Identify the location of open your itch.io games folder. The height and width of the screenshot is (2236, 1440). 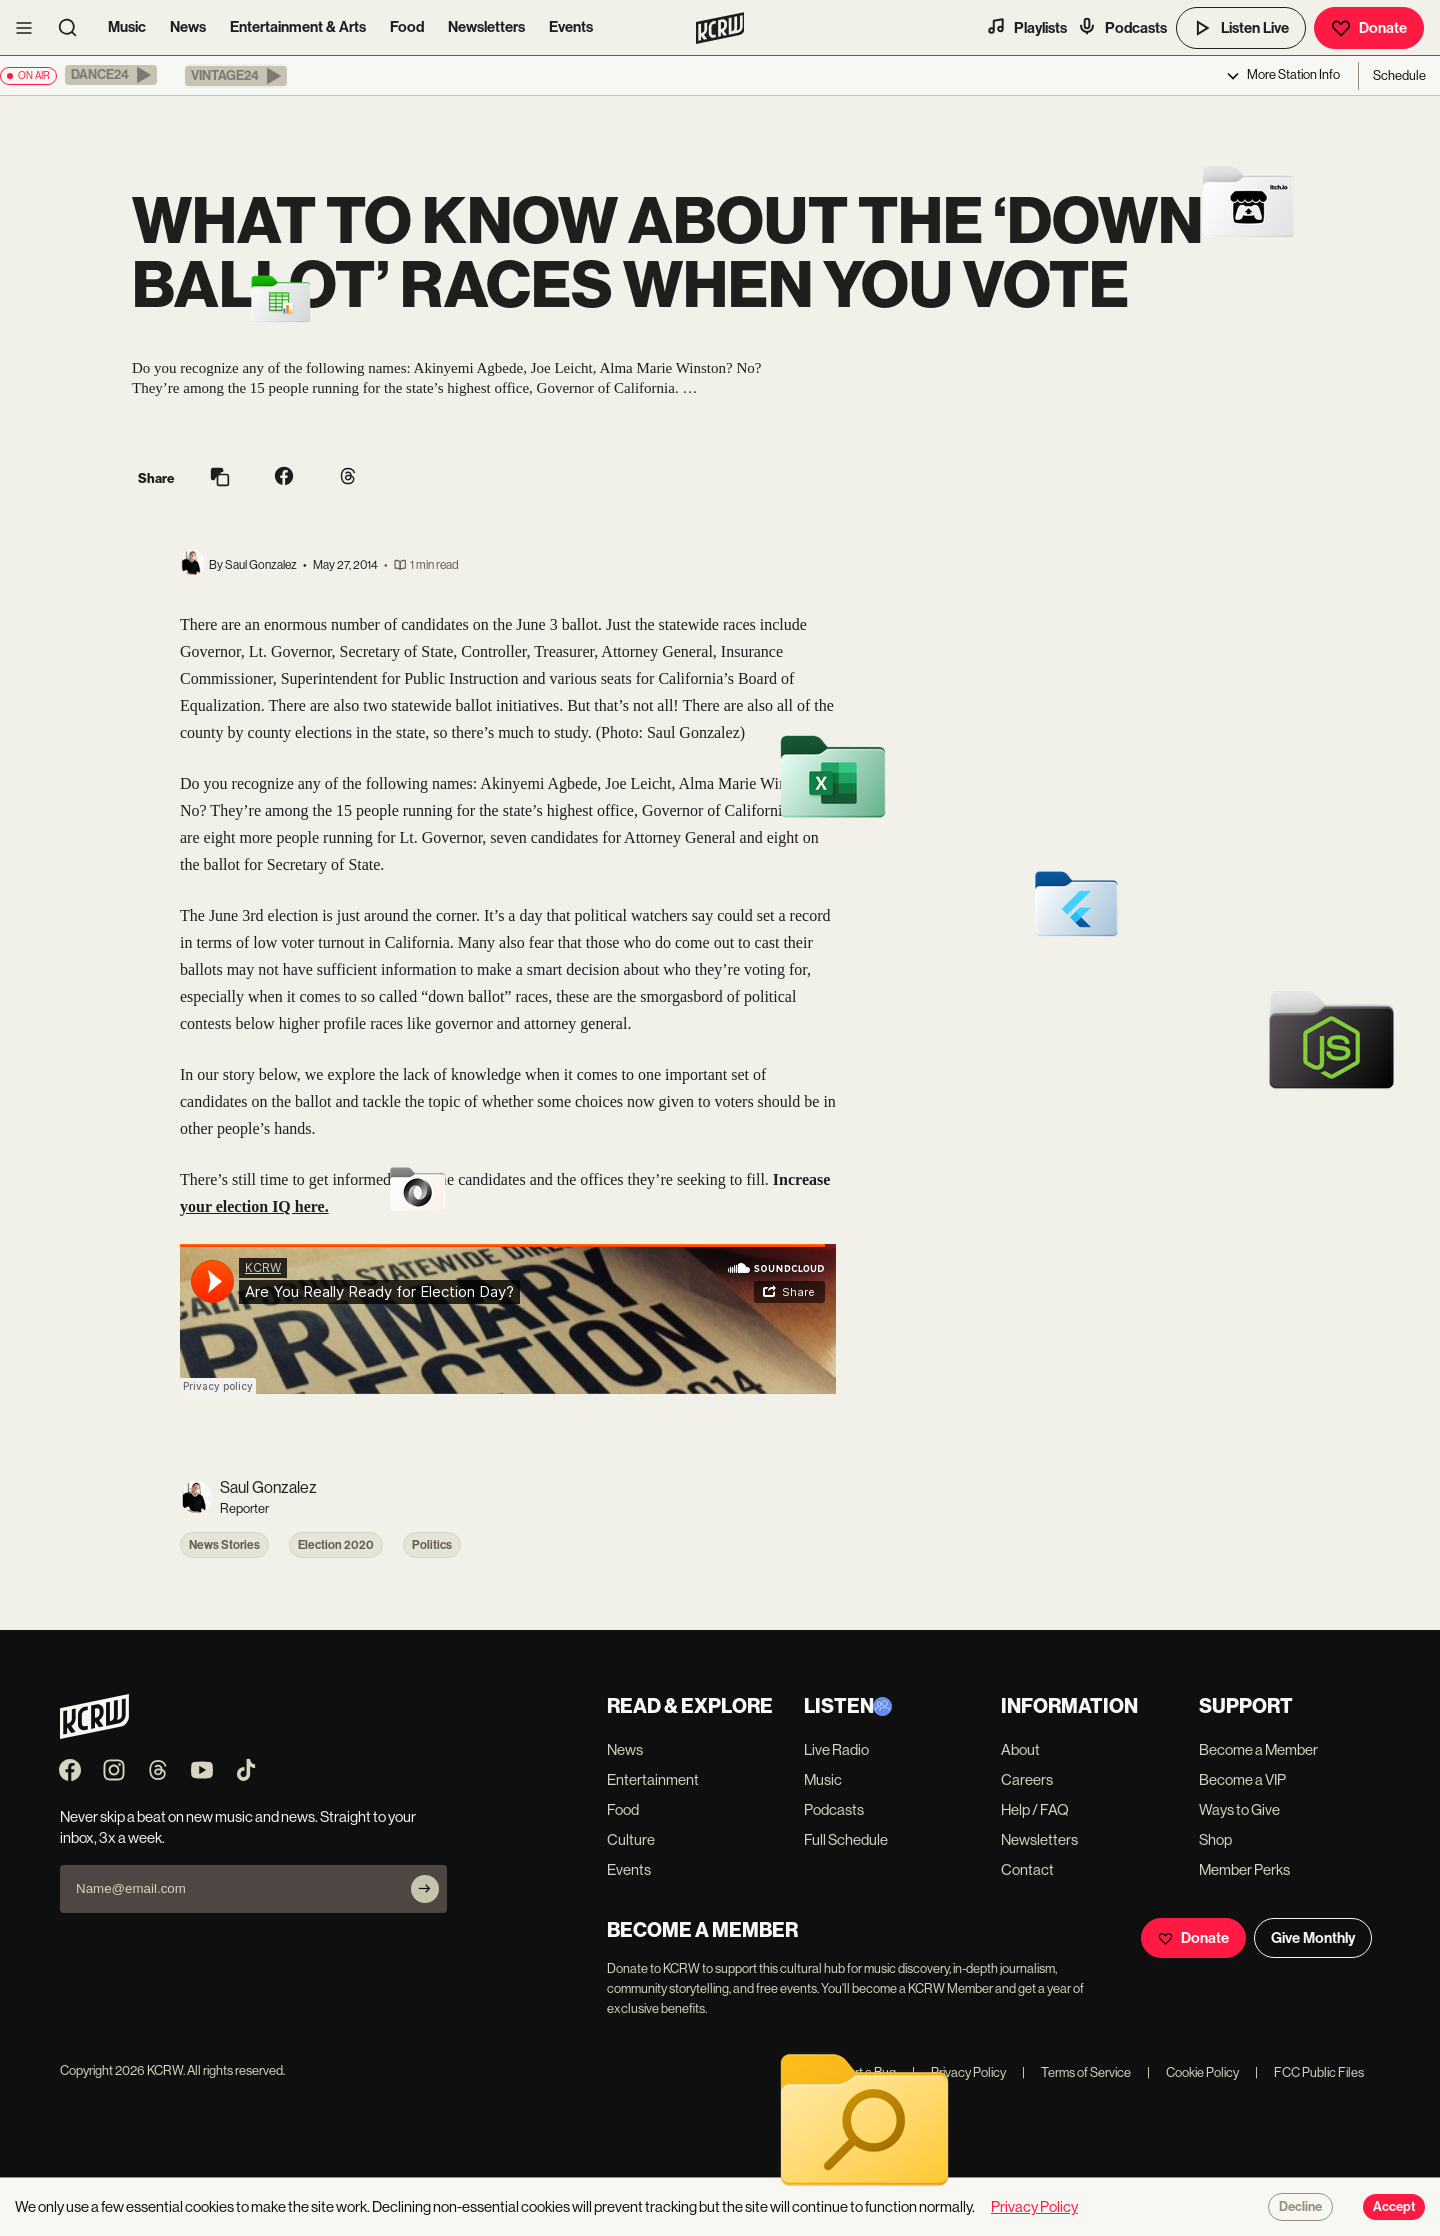
(1248, 204).